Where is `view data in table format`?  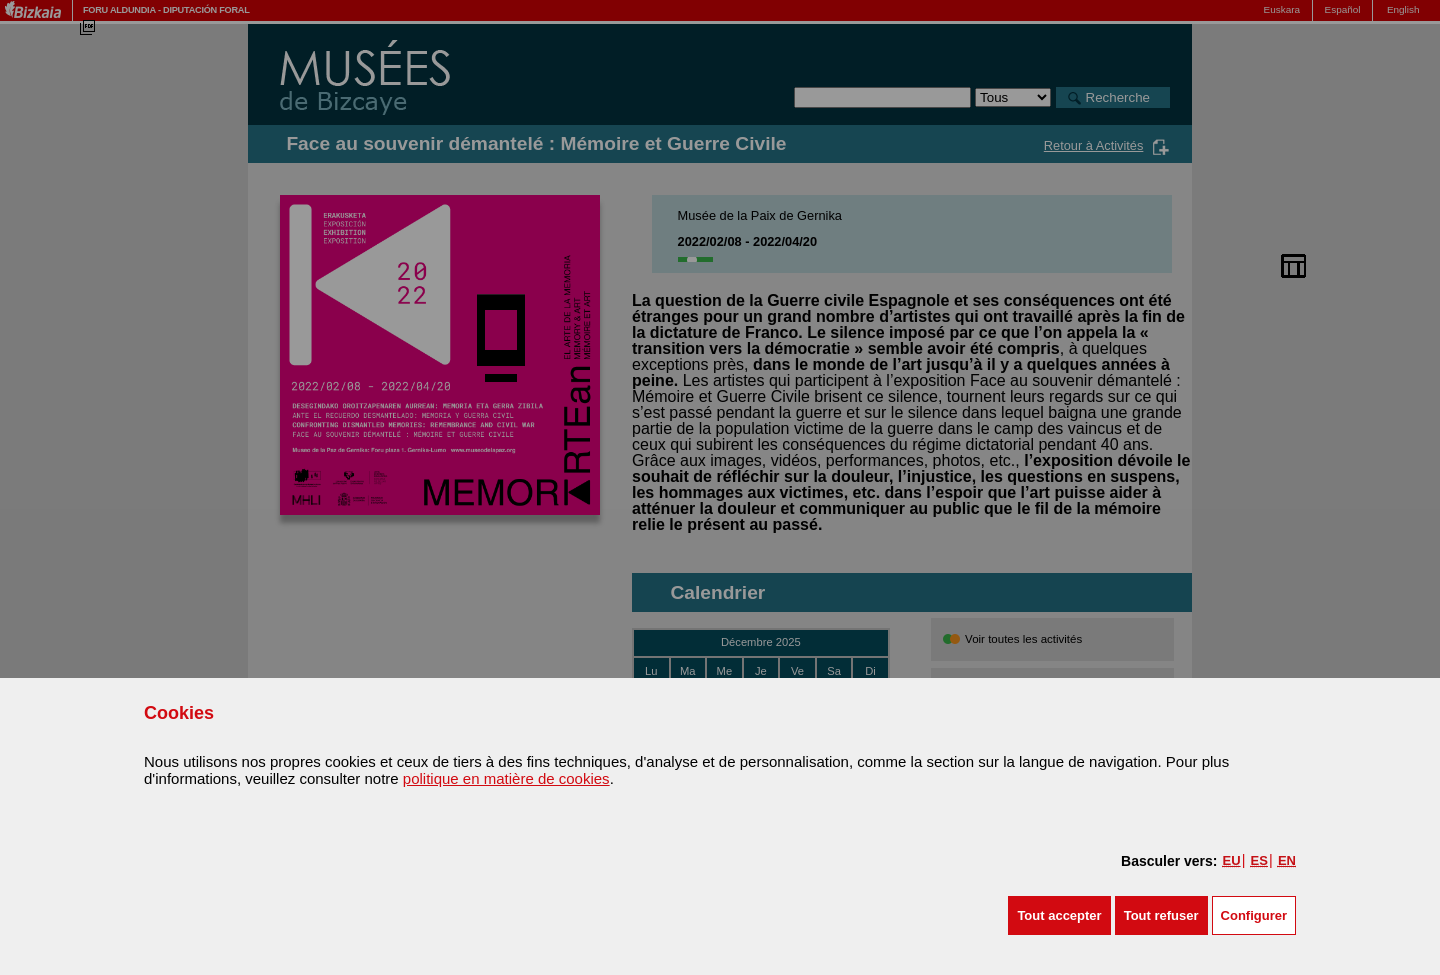 view data in table format is located at coordinates (1293, 266).